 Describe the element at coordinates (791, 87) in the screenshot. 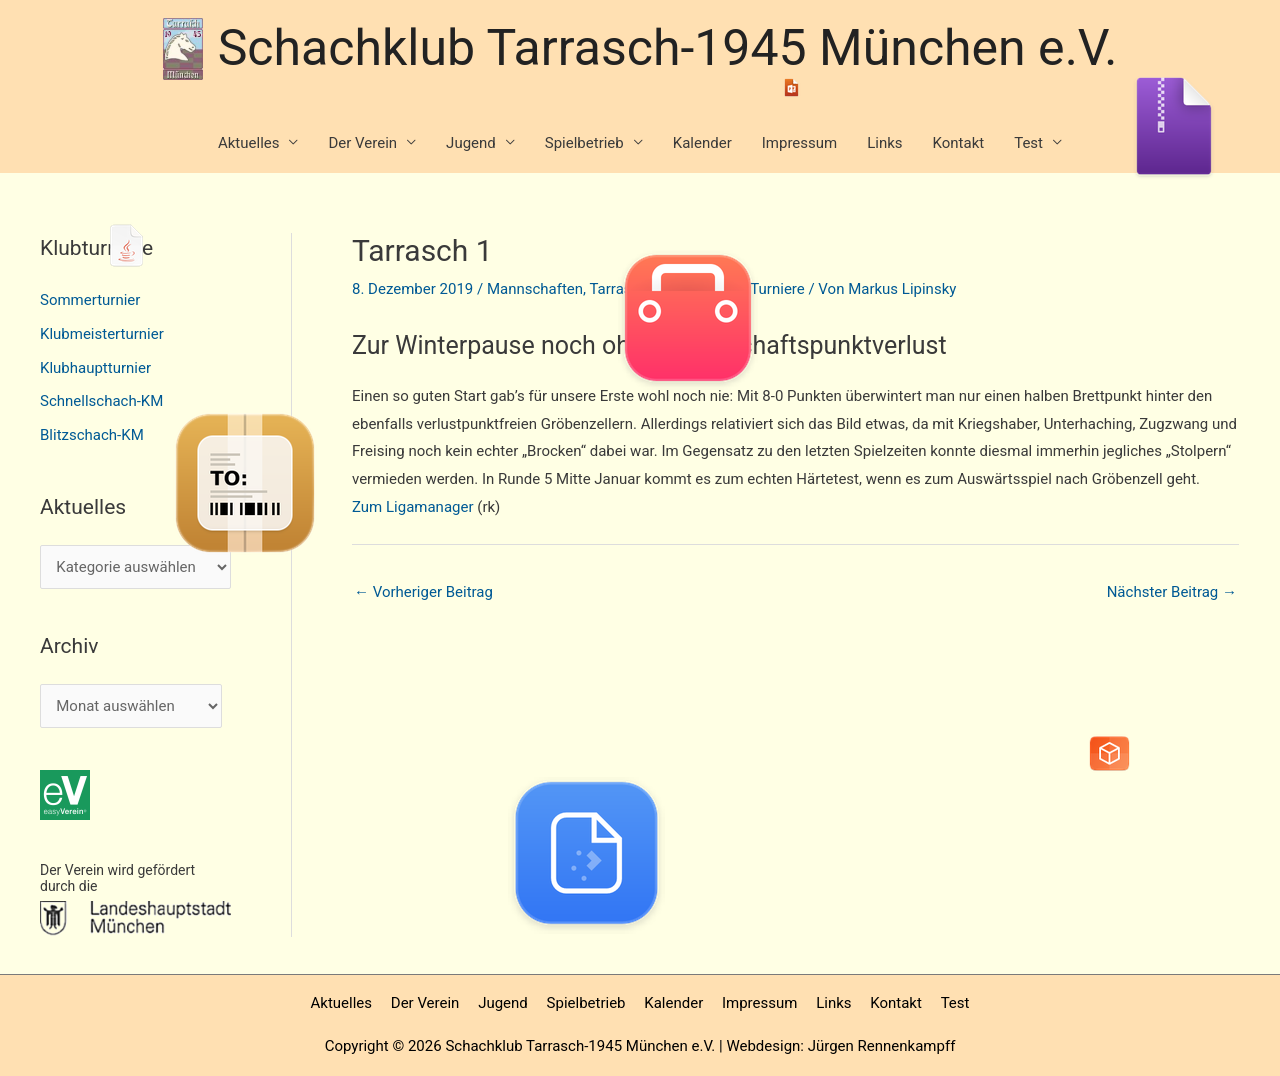

I see `powerpoint template file with macros enabled` at that location.